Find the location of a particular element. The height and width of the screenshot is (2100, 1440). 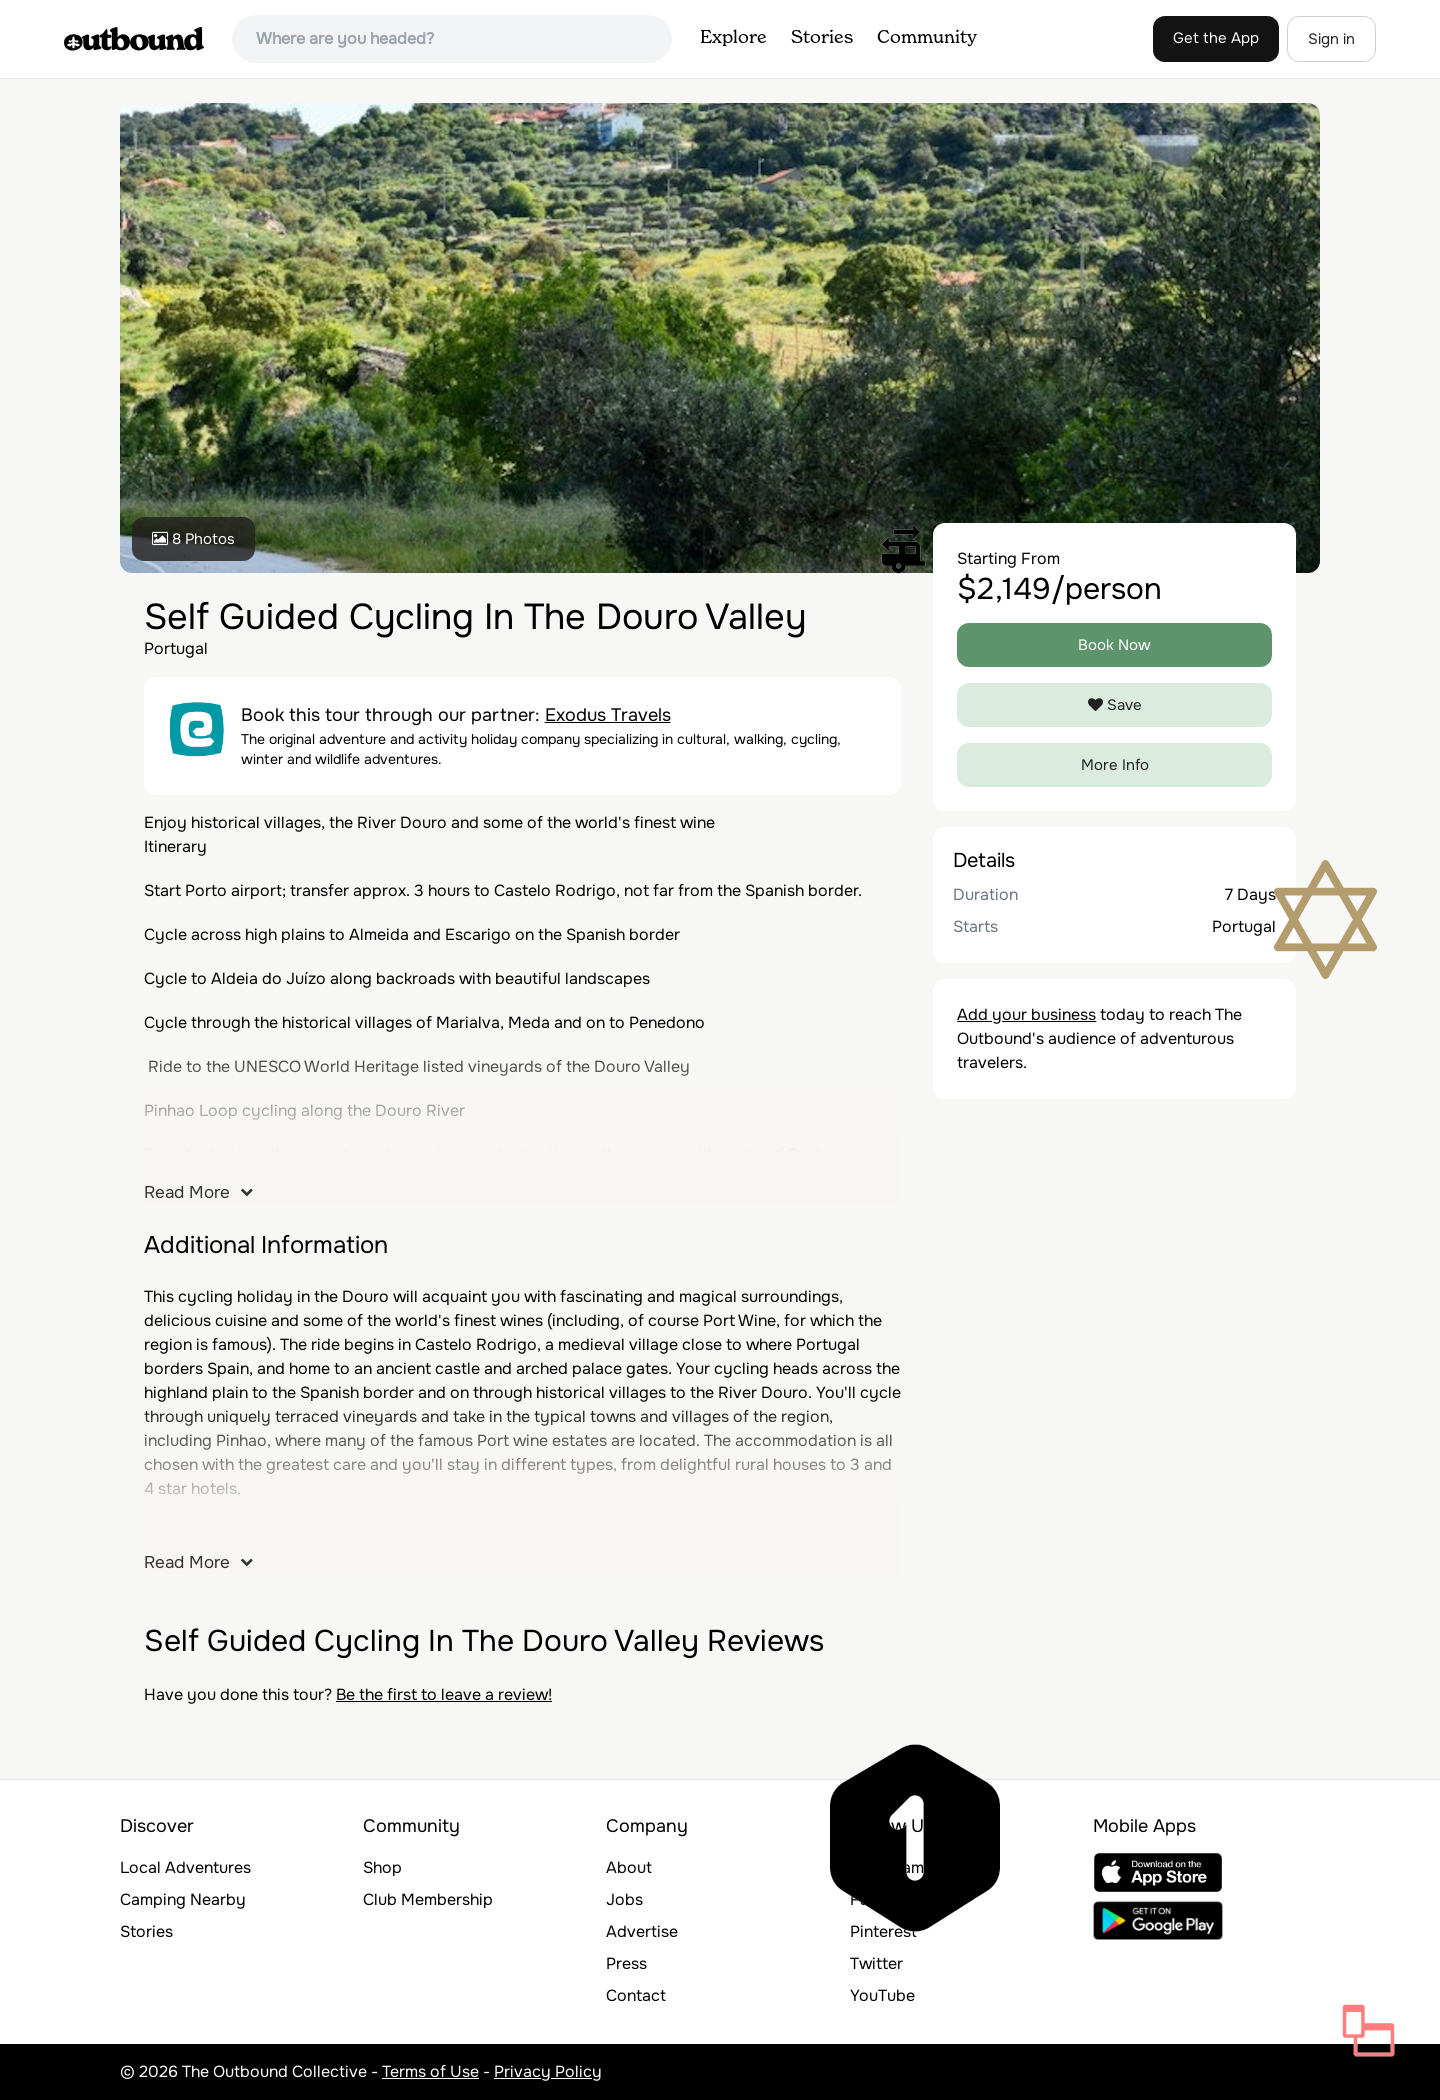

indicates step one in a multi-step process is located at coordinates (915, 1838).